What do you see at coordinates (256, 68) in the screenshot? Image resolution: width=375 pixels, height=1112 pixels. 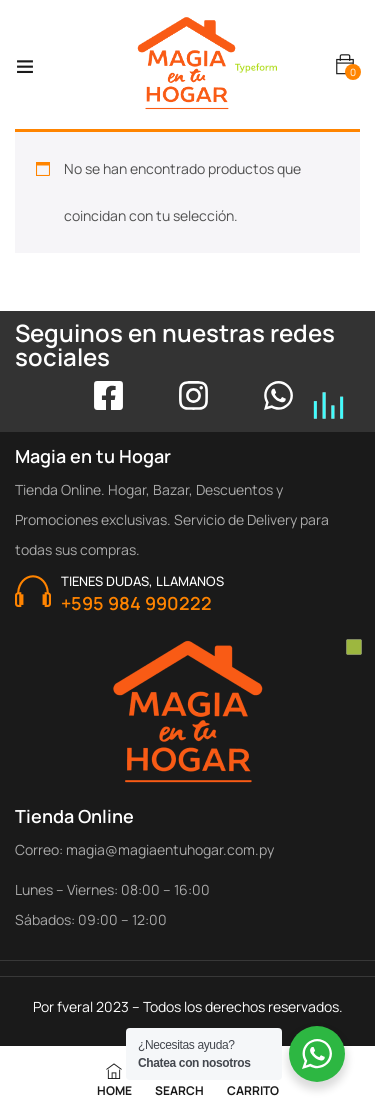 I see `Typeform logo` at bounding box center [256, 68].